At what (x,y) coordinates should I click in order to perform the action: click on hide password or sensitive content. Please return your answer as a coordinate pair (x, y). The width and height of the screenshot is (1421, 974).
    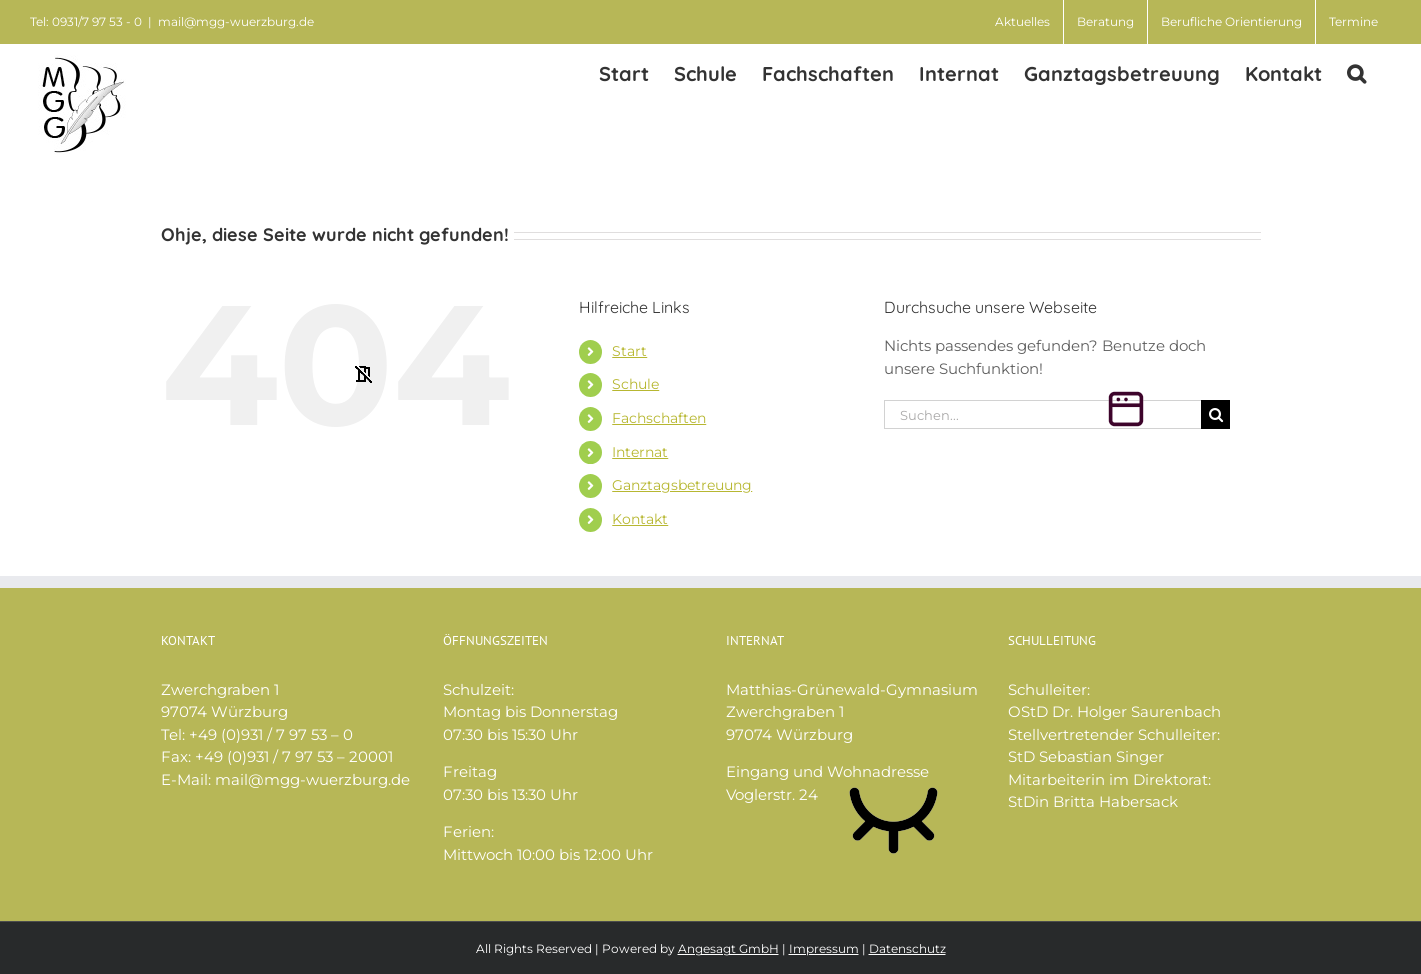
    Looking at the image, I should click on (893, 814).